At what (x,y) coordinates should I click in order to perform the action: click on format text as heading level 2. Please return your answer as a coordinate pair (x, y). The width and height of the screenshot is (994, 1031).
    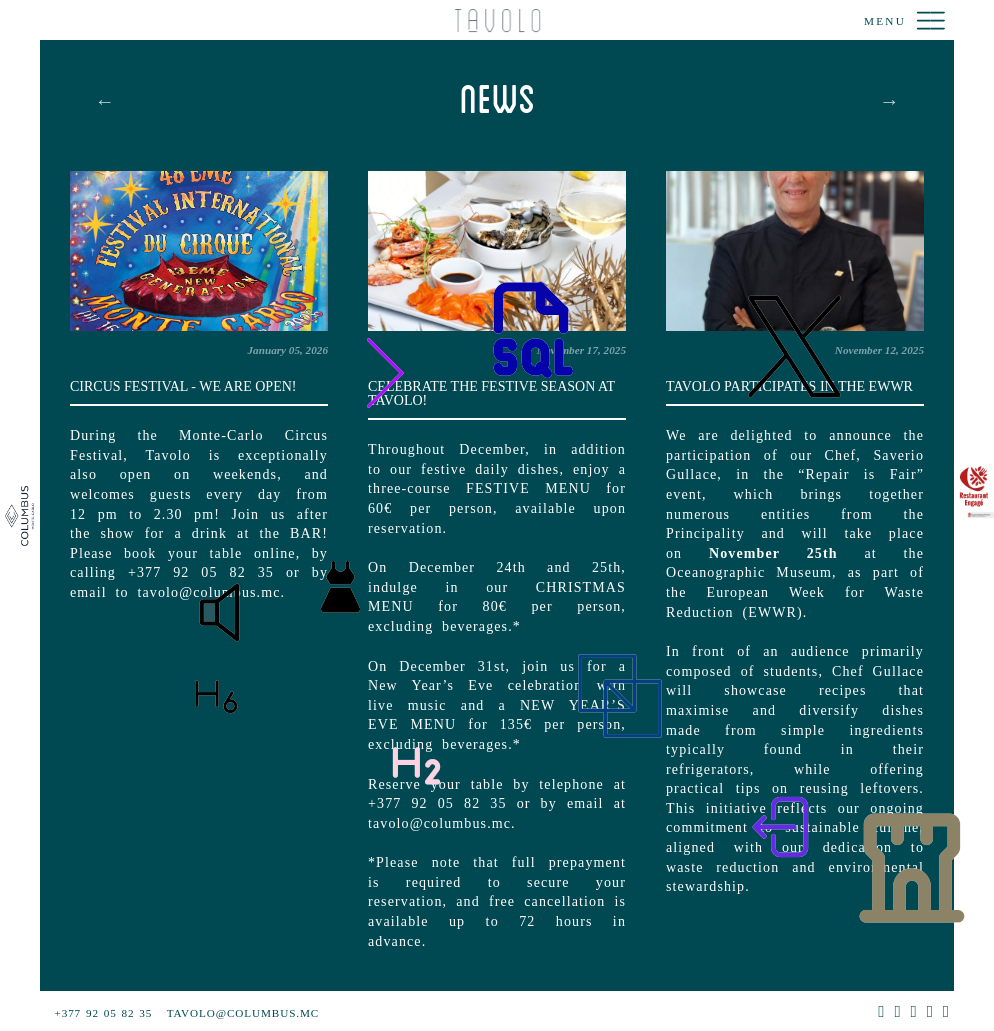
    Looking at the image, I should click on (414, 765).